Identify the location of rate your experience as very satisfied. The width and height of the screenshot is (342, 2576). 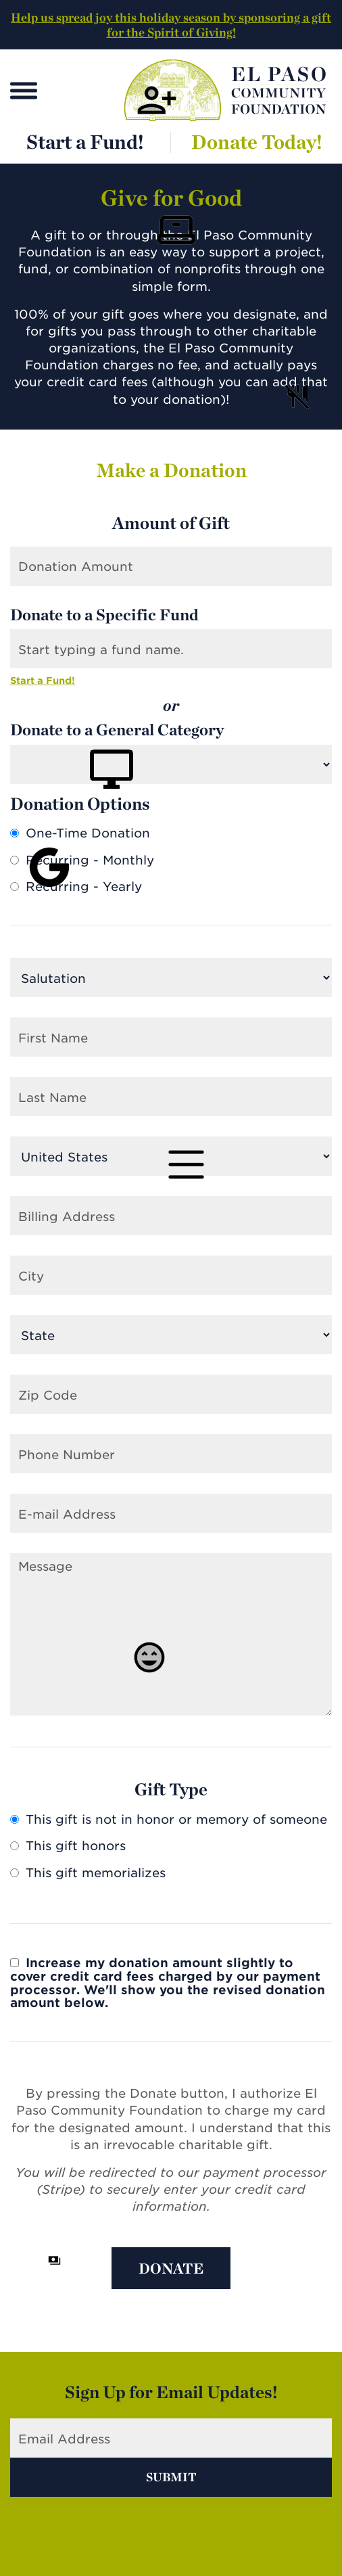
(149, 1657).